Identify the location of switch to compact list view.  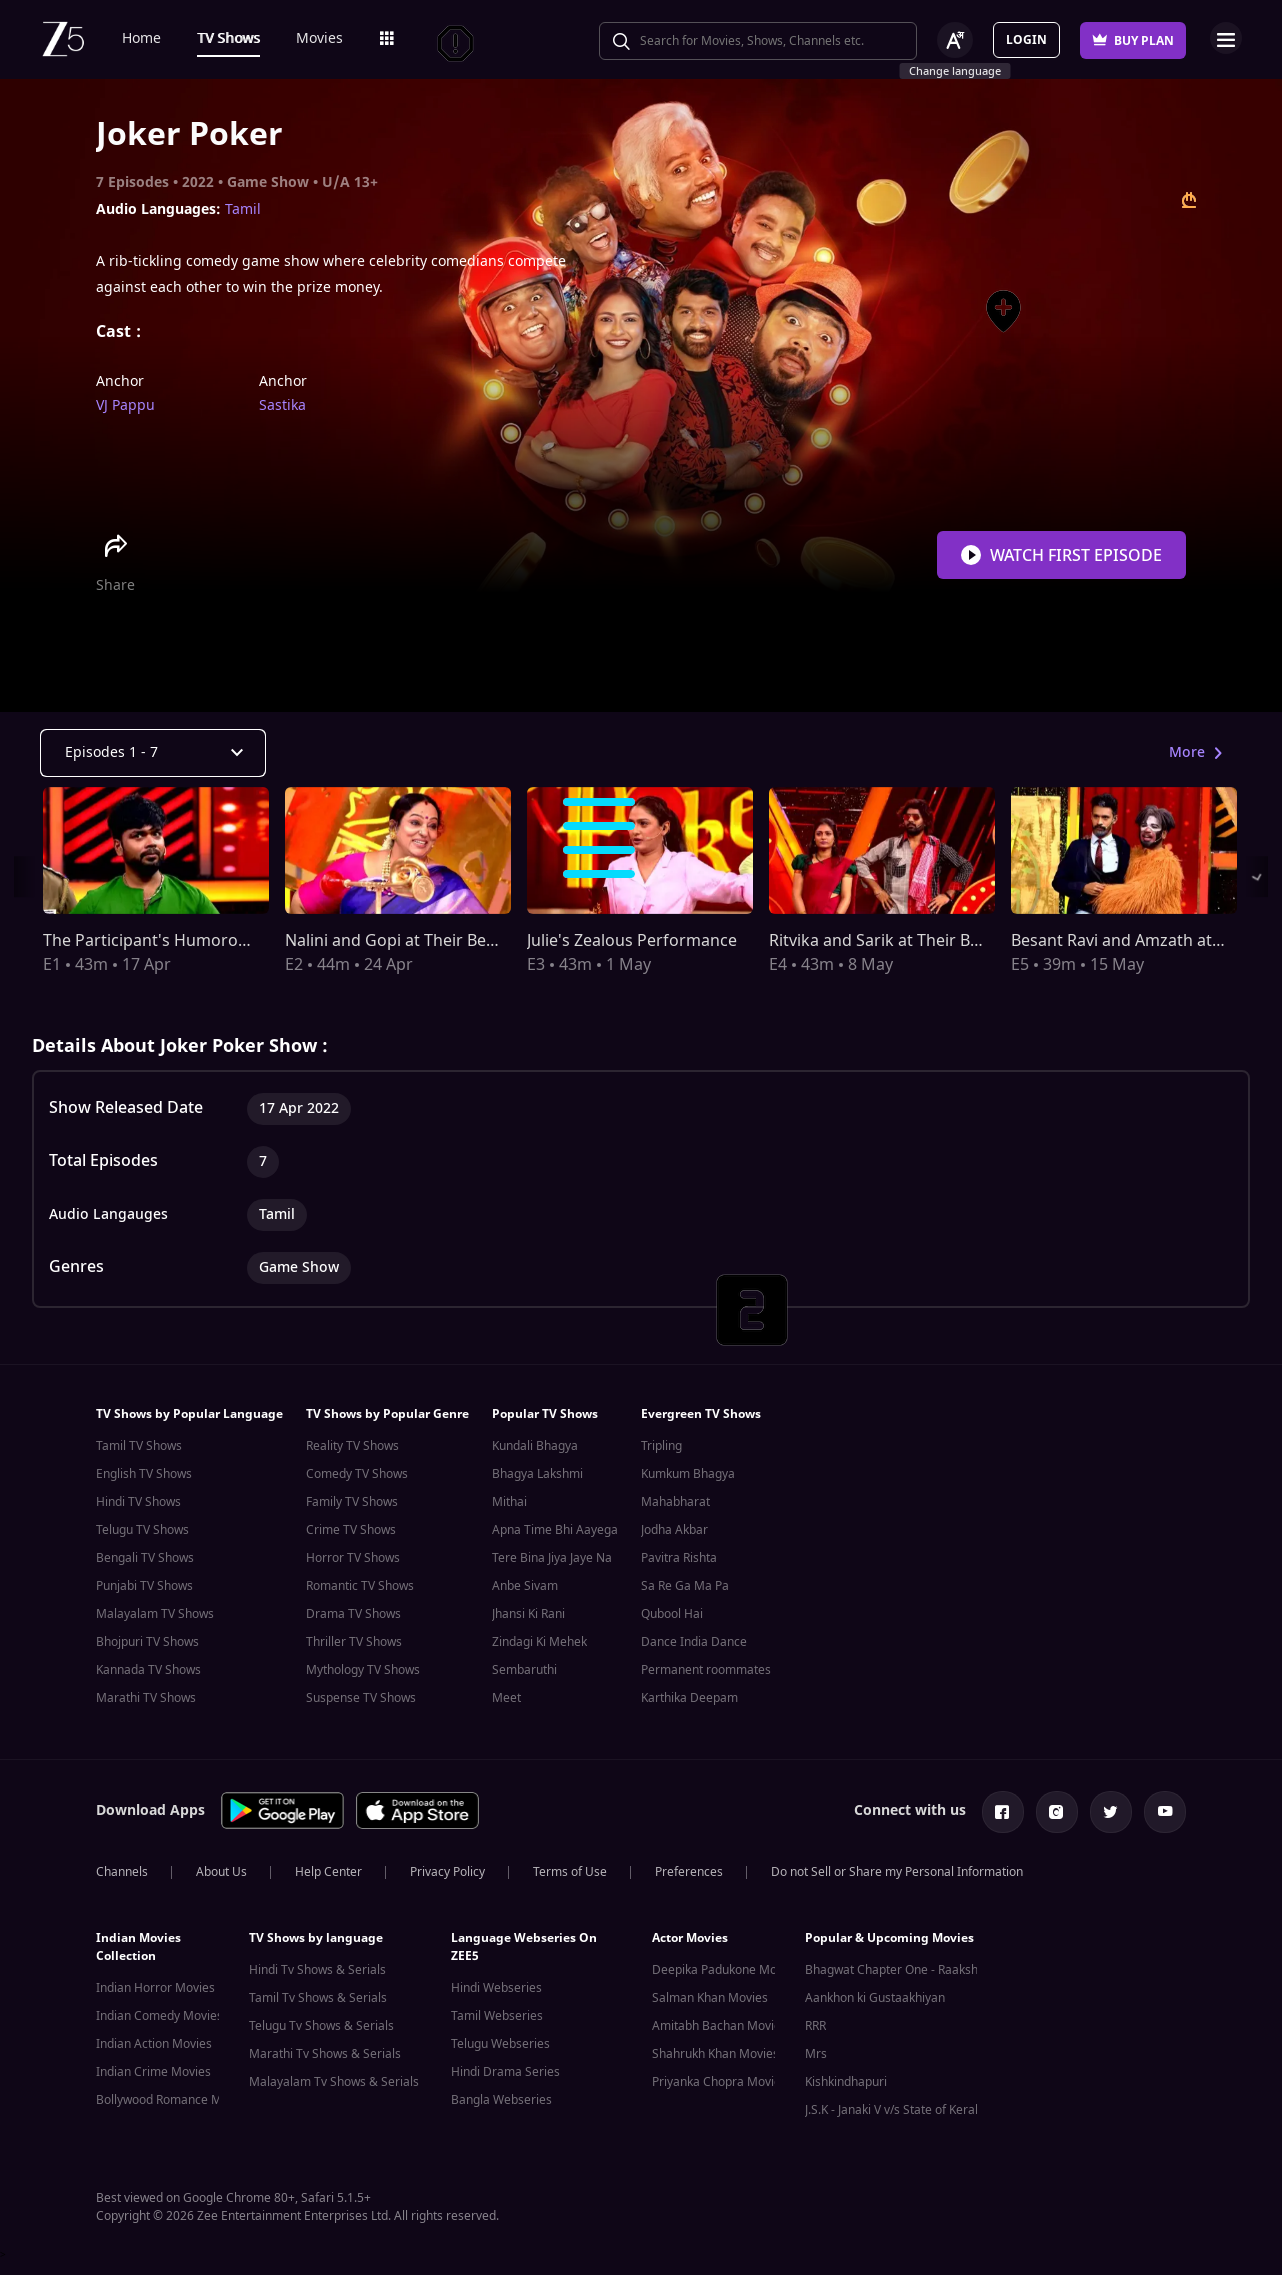
(599, 838).